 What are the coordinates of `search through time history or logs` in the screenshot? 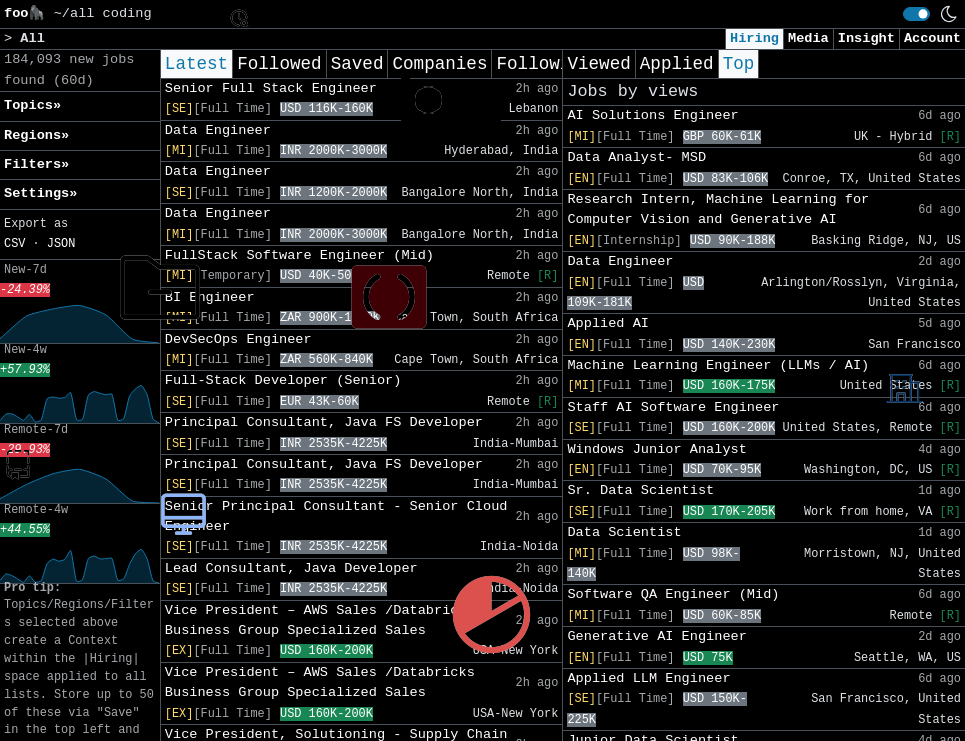 It's located at (239, 18).